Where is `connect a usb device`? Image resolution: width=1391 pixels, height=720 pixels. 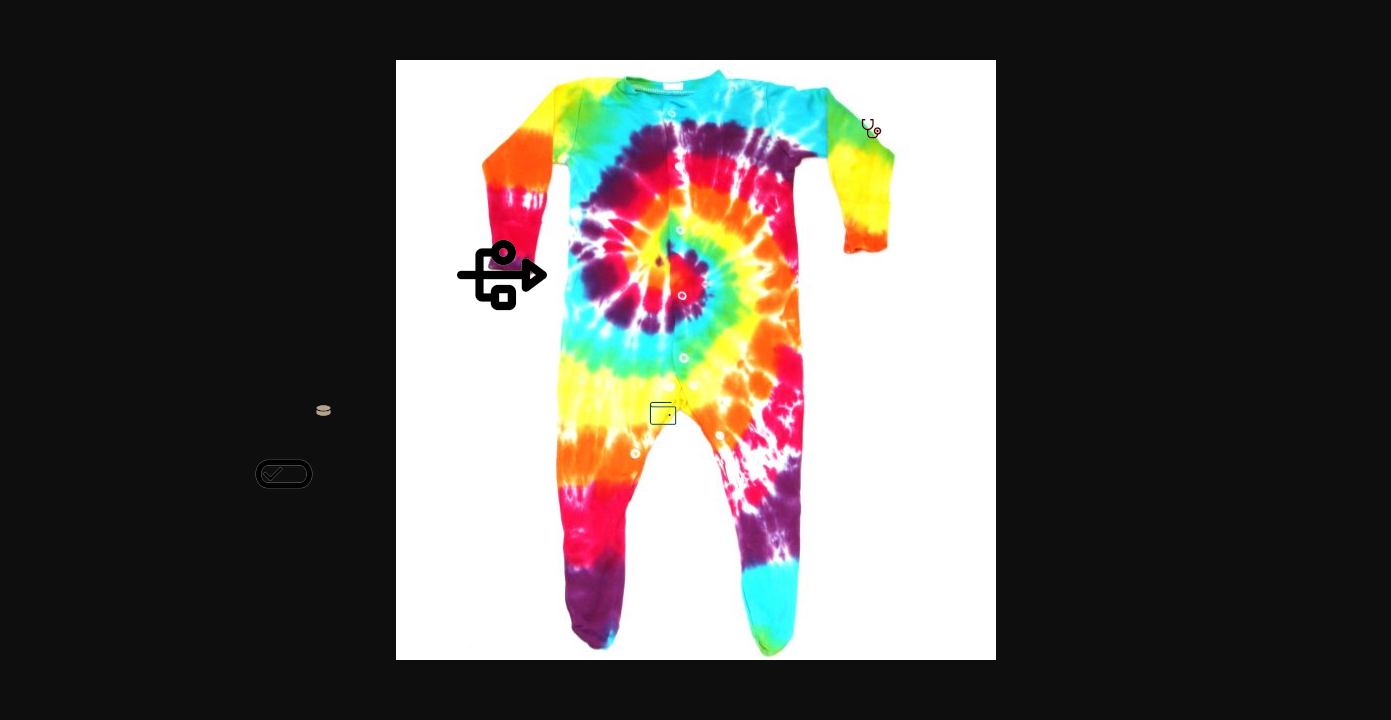
connect a usb device is located at coordinates (502, 275).